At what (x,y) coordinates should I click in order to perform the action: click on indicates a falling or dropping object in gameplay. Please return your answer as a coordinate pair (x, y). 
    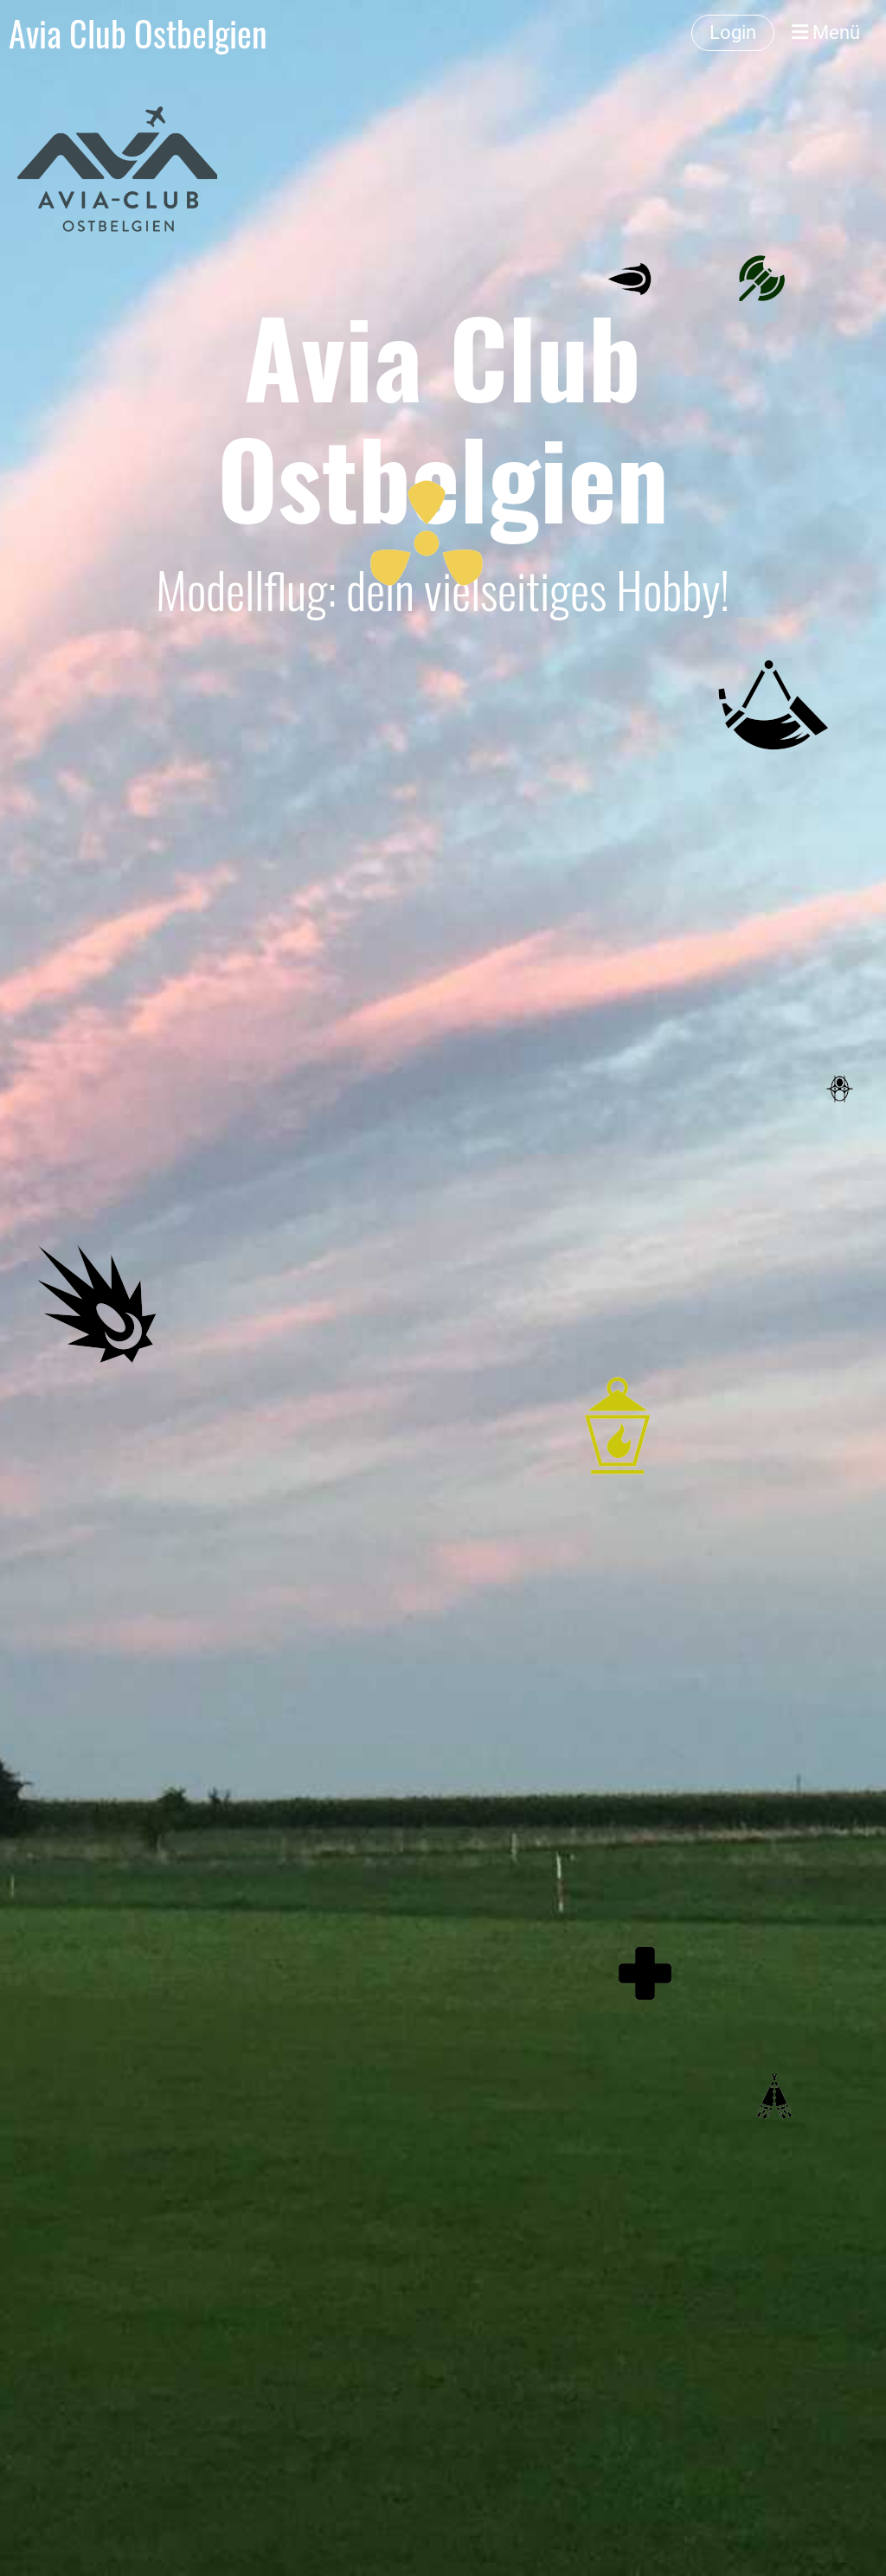
    Looking at the image, I should click on (94, 1302).